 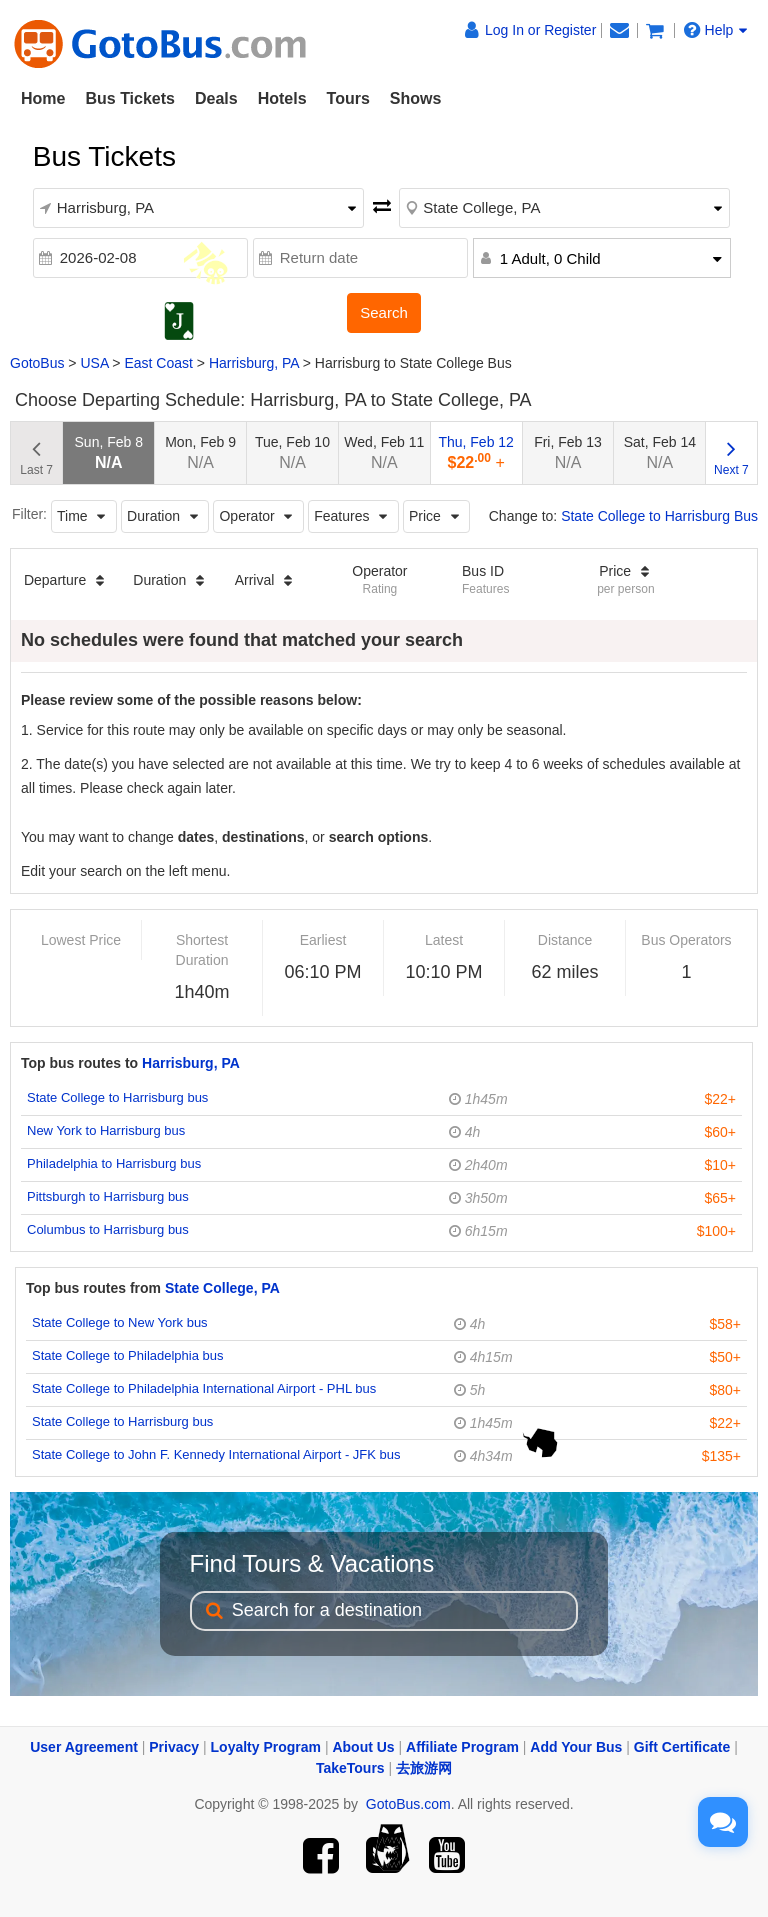 I want to click on select swallow as your creature or avatar, so click(x=392, y=1847).